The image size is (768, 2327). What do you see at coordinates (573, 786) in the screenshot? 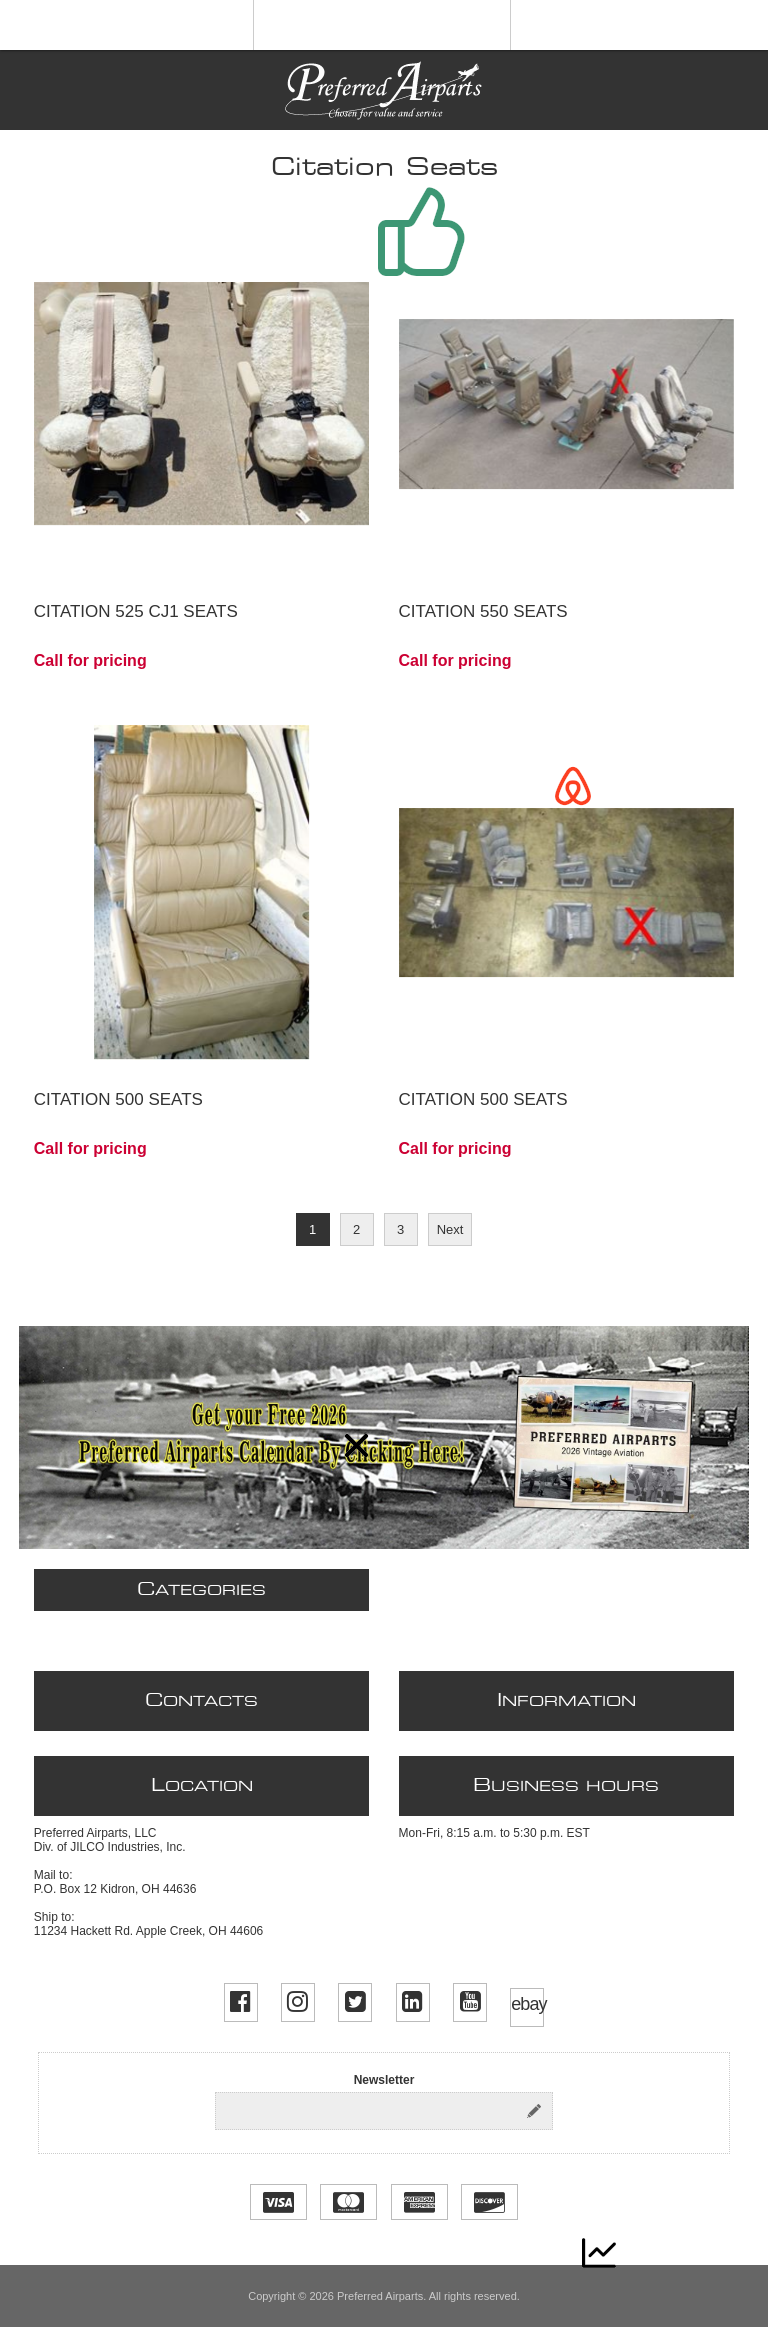
I see `open the Airbnb app or website` at bounding box center [573, 786].